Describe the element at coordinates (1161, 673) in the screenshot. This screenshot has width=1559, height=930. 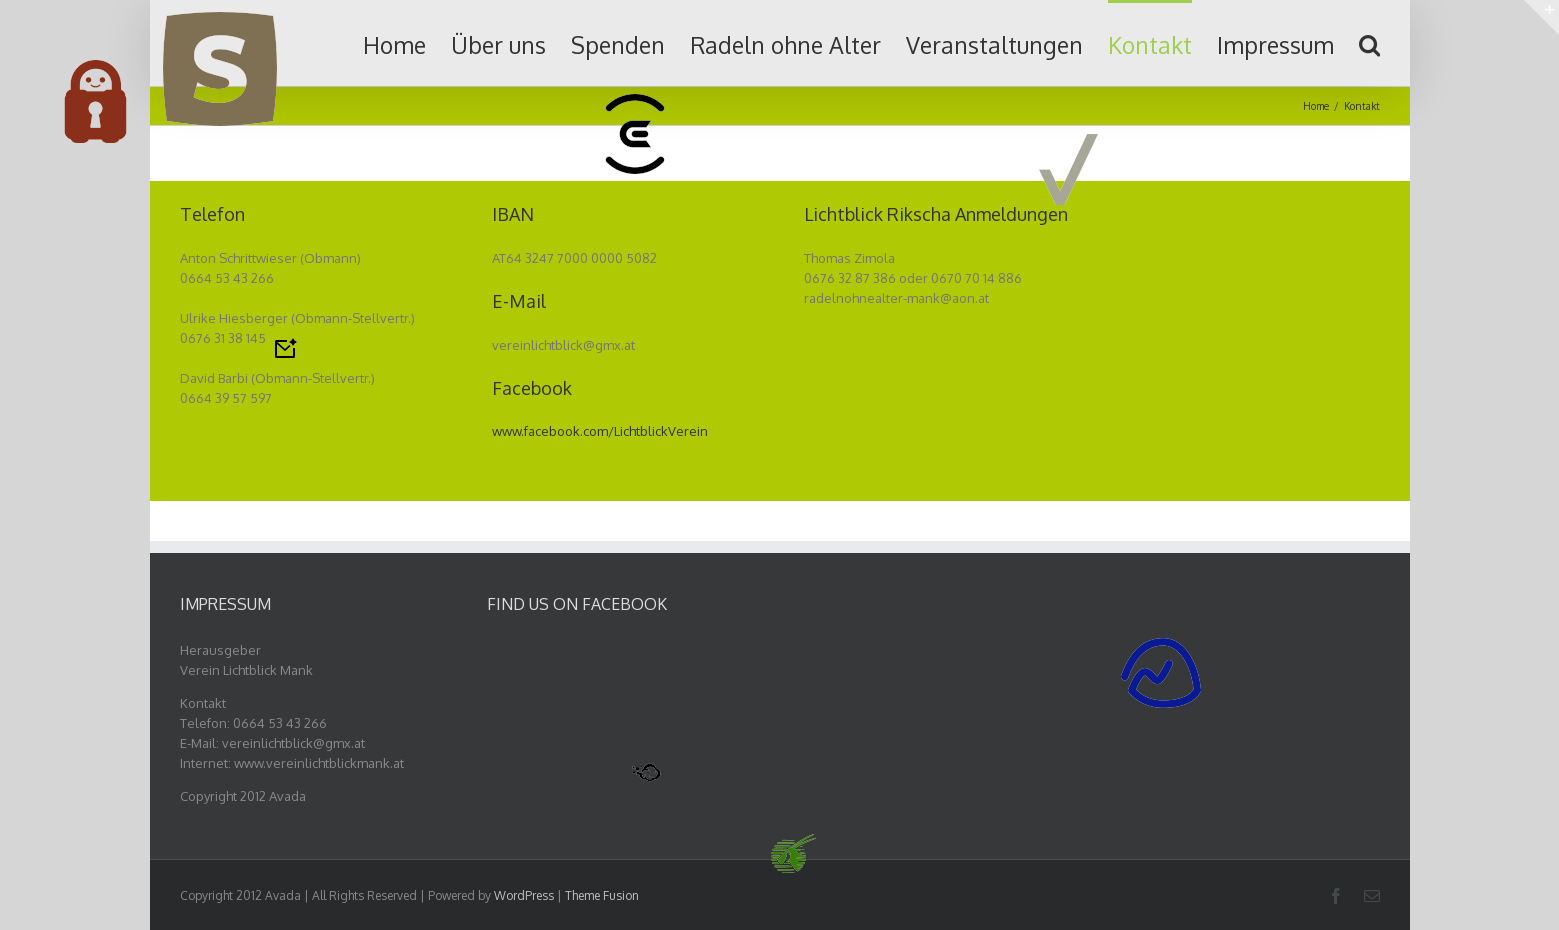
I see `open Basecamp app` at that location.